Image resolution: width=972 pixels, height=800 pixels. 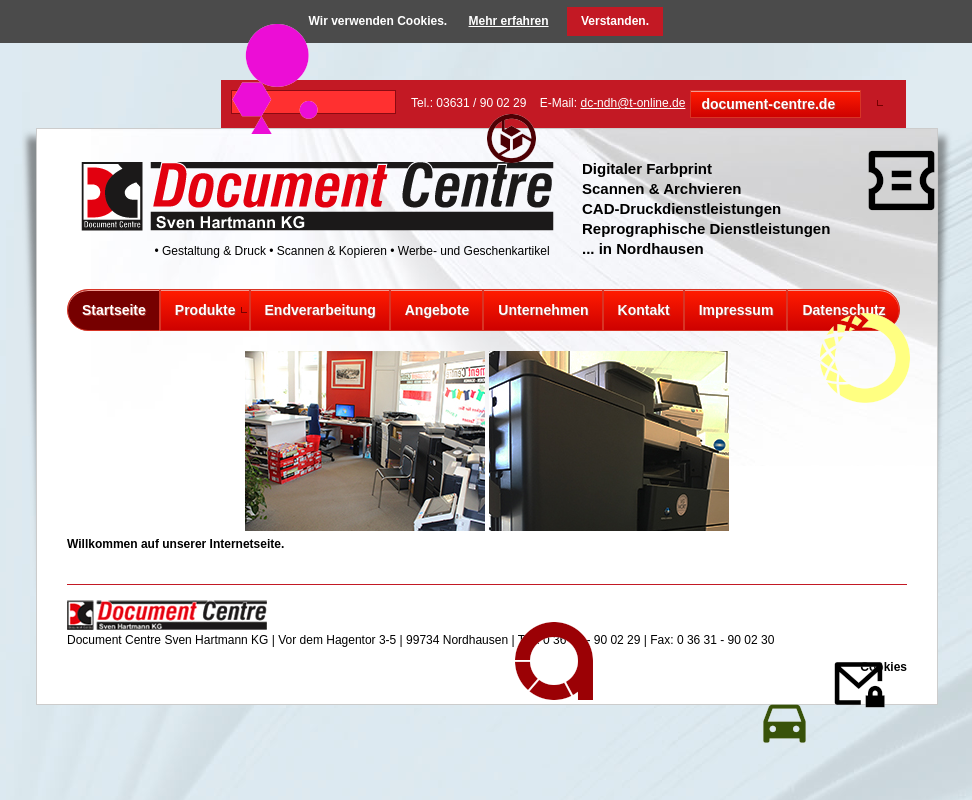 What do you see at coordinates (901, 180) in the screenshot?
I see `view available coupons or discounts` at bounding box center [901, 180].